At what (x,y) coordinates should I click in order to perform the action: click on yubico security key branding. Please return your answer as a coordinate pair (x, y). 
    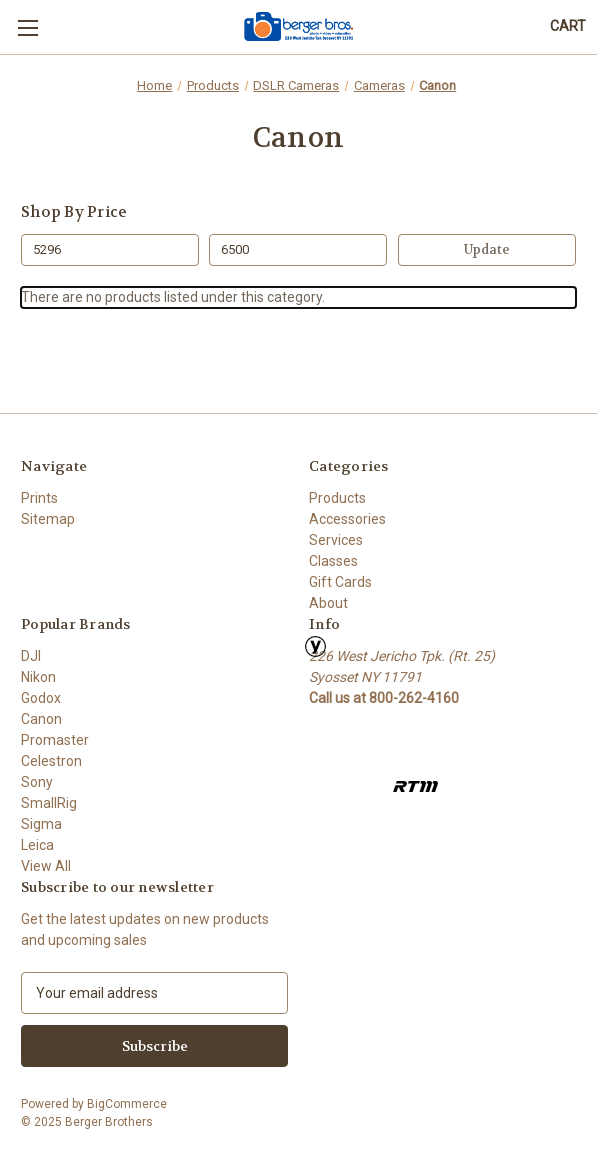
    Looking at the image, I should click on (315, 646).